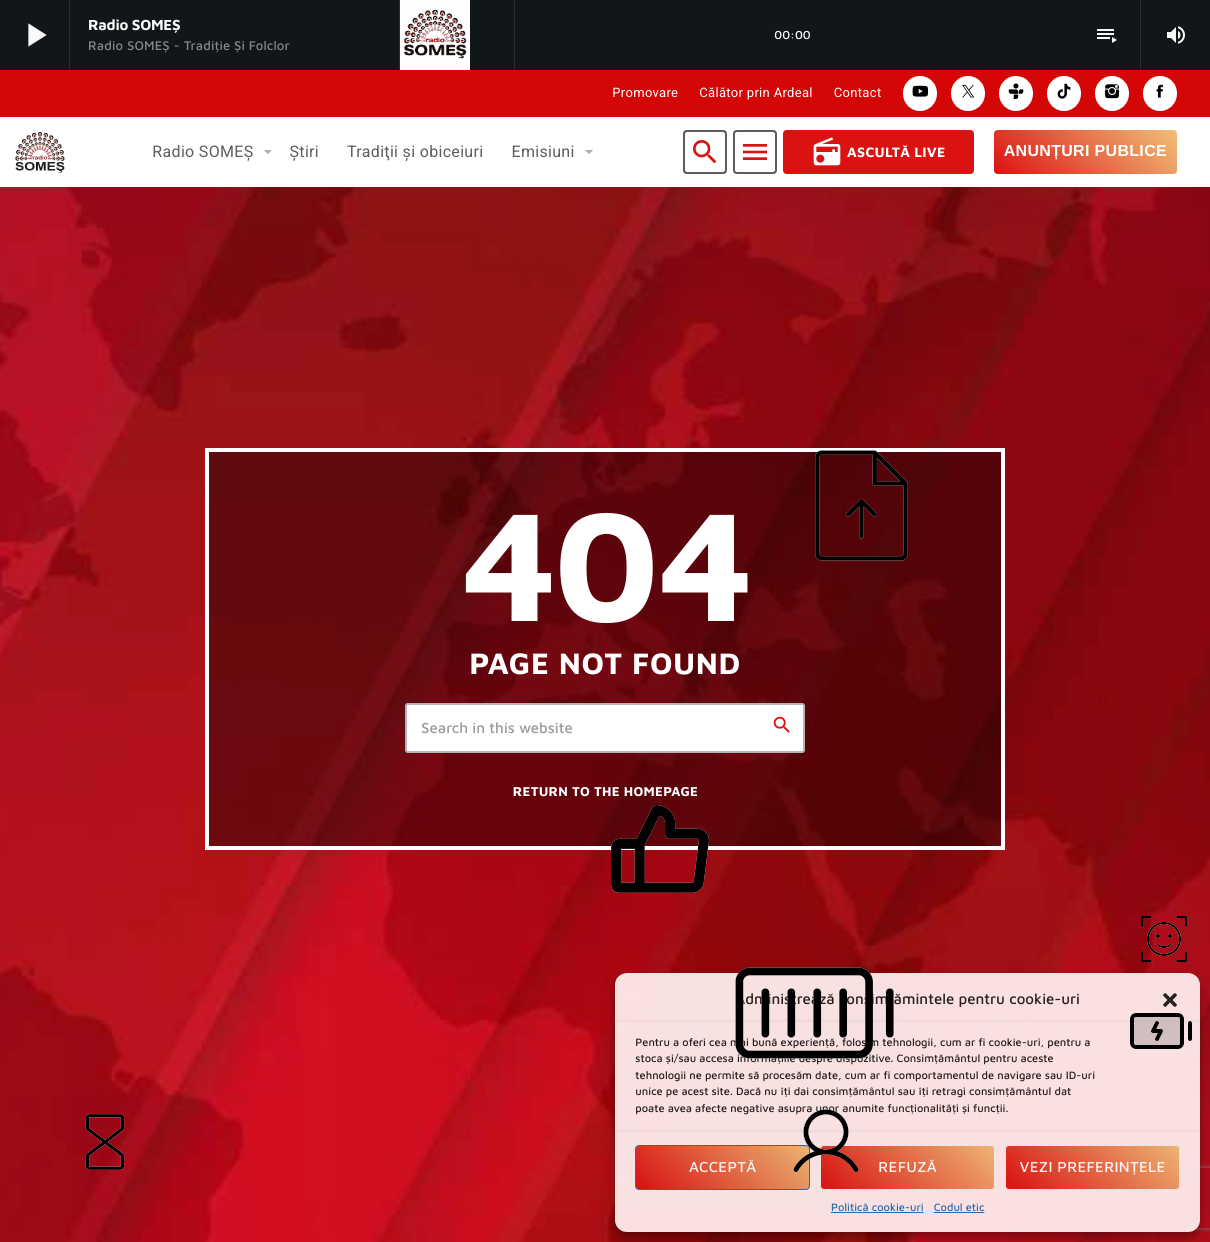  I want to click on indicates loading or processing in progress, so click(105, 1142).